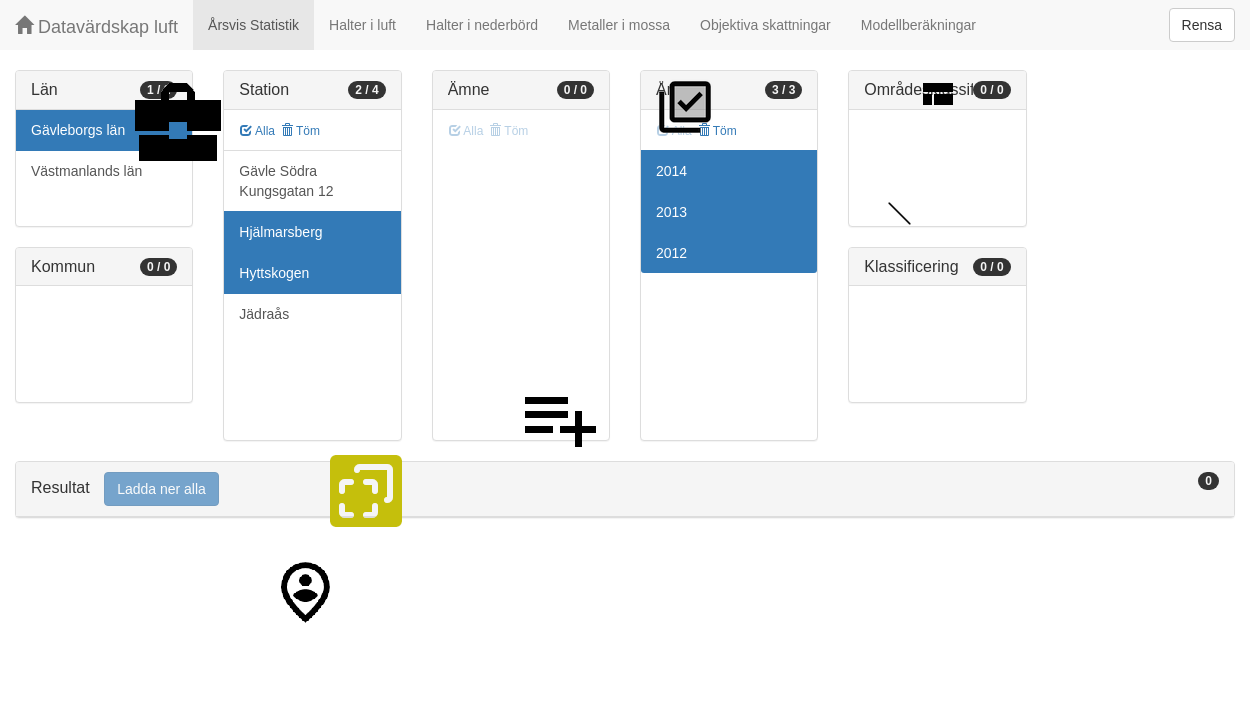 The width and height of the screenshot is (1250, 720). What do you see at coordinates (305, 592) in the screenshot?
I see `view someone's current location` at bounding box center [305, 592].